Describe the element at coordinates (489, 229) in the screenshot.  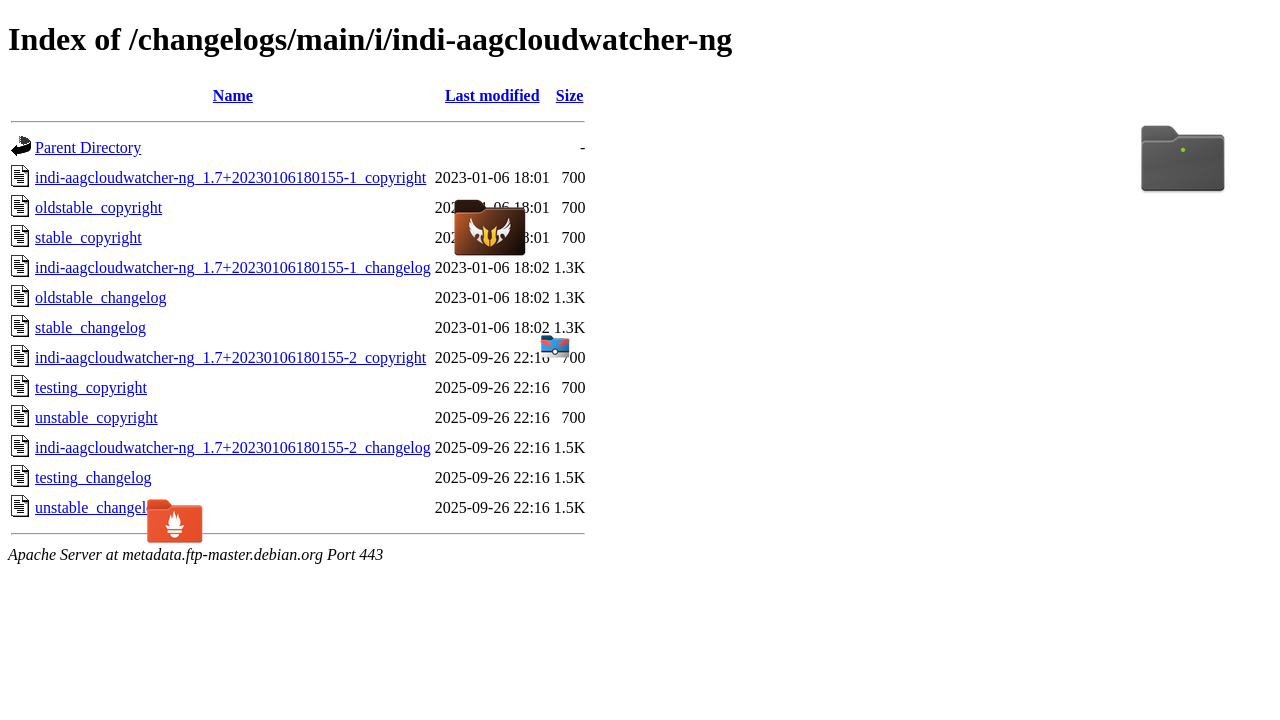
I see `open asus tuf gaming files folder` at that location.